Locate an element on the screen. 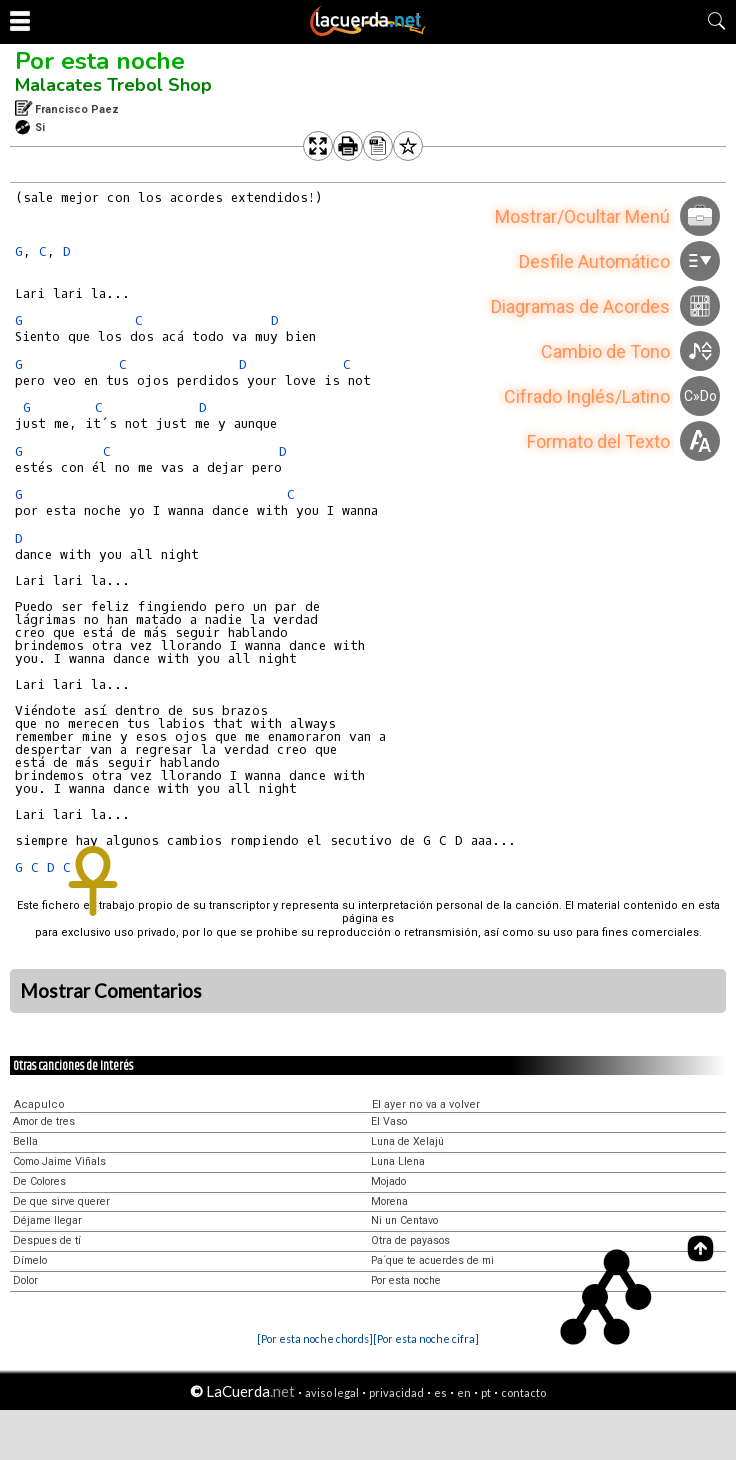  upload a file or document is located at coordinates (700, 1248).